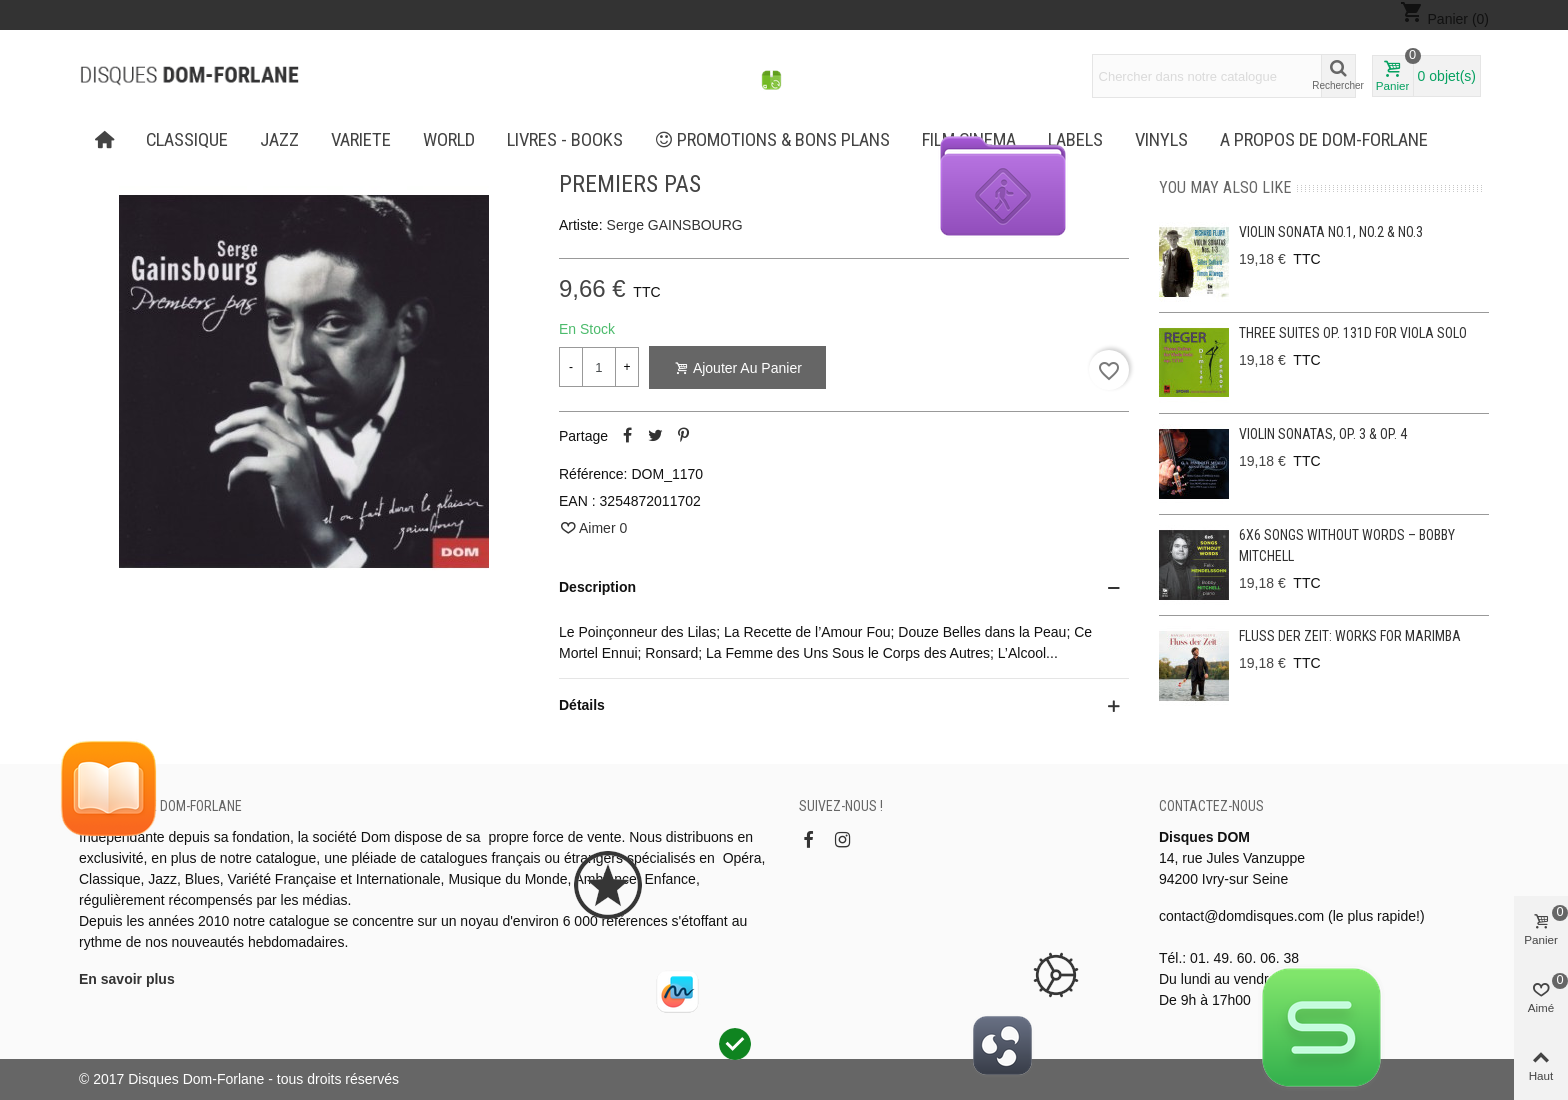 The height and width of the screenshot is (1100, 1568). Describe the element at coordinates (1056, 975) in the screenshot. I see `access system settings and preferences` at that location.